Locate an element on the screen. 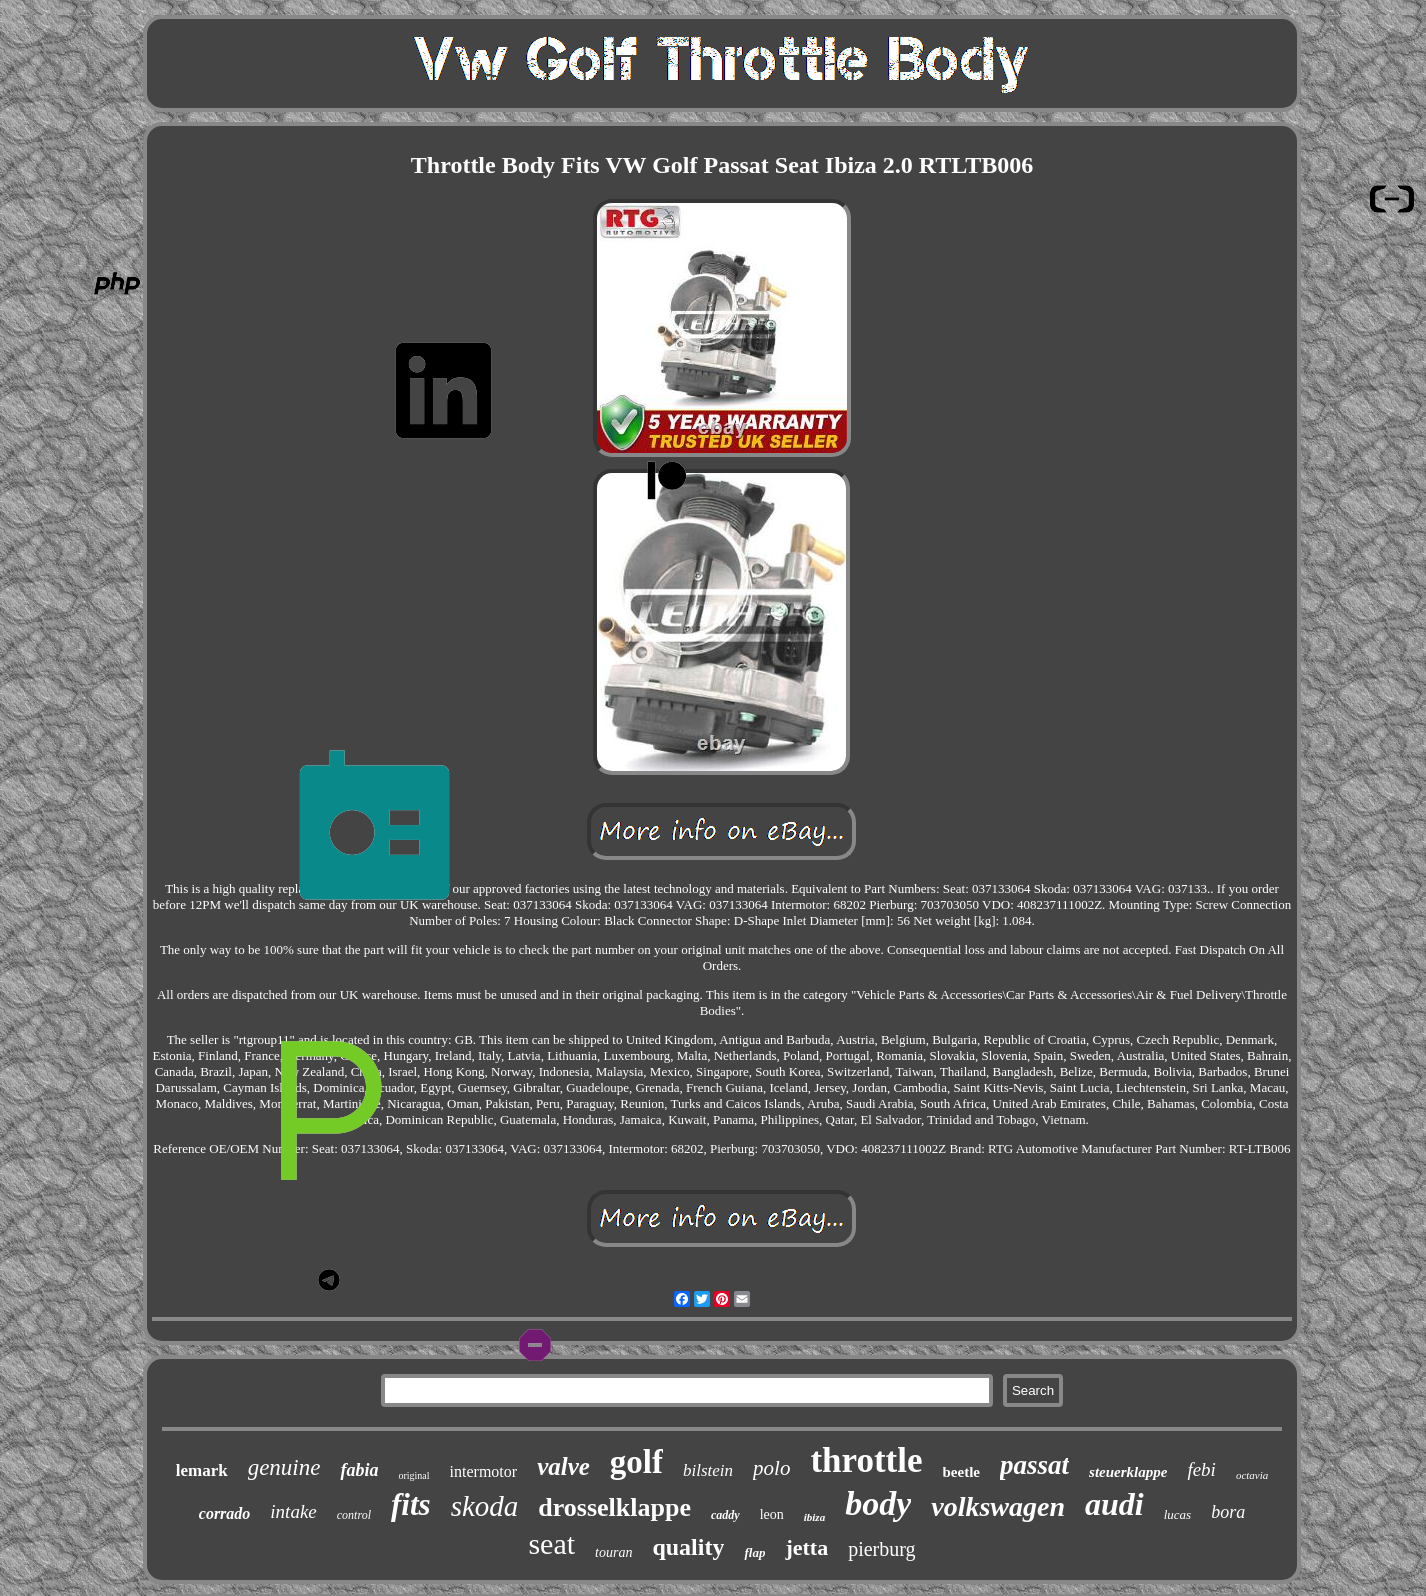 The height and width of the screenshot is (1596, 1426). open Telegram messaging app is located at coordinates (329, 1280).